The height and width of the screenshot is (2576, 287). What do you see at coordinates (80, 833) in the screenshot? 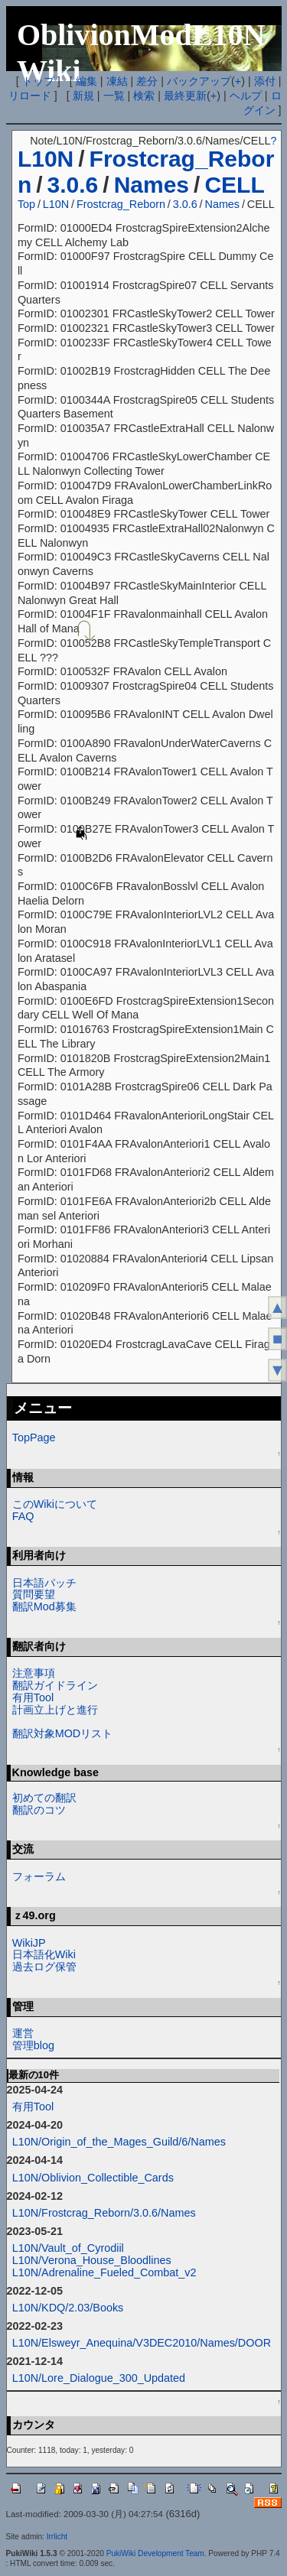
I see `deposit or submit an item` at bounding box center [80, 833].